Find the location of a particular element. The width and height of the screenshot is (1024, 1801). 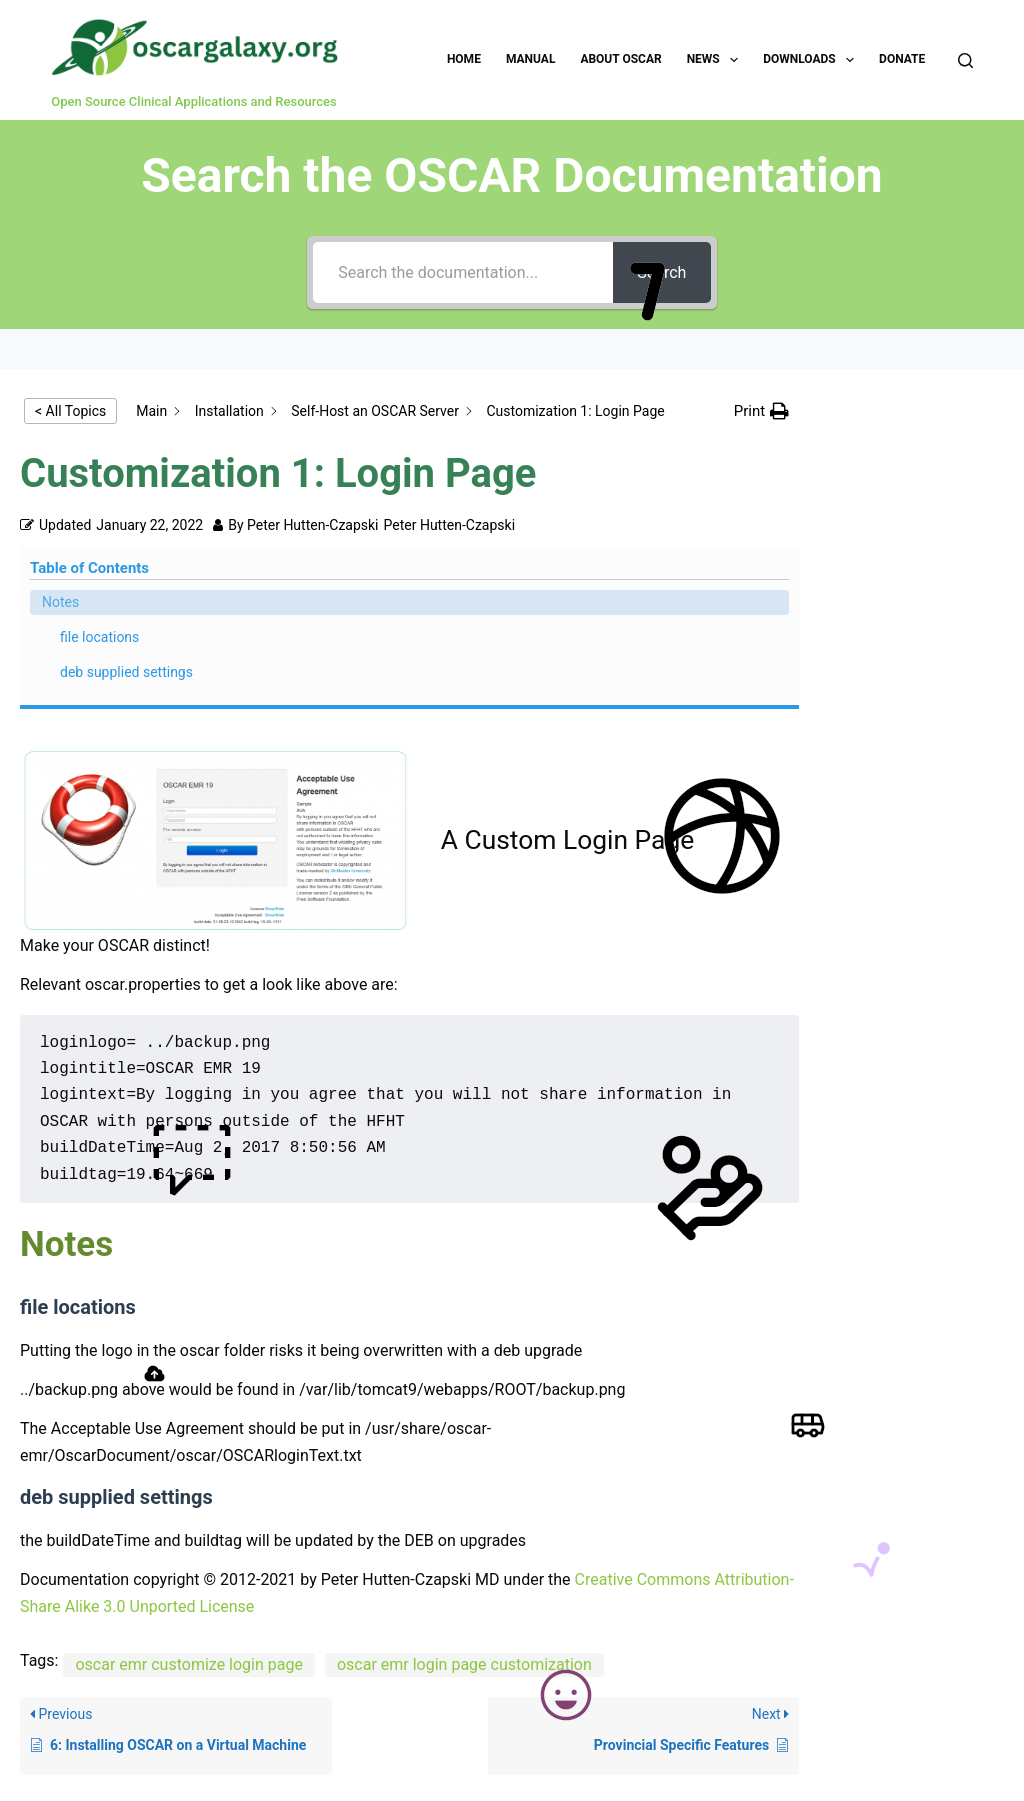

make a payment or donation is located at coordinates (710, 1188).